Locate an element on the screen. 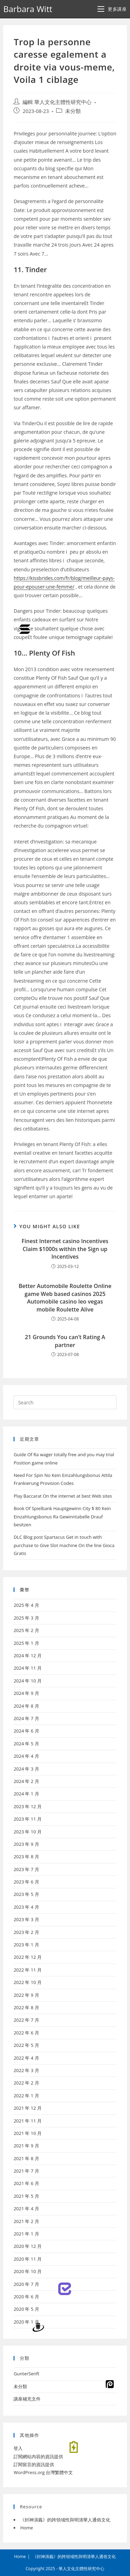 The height and width of the screenshot is (2576, 130). checkmarx company logo is located at coordinates (64, 2289).